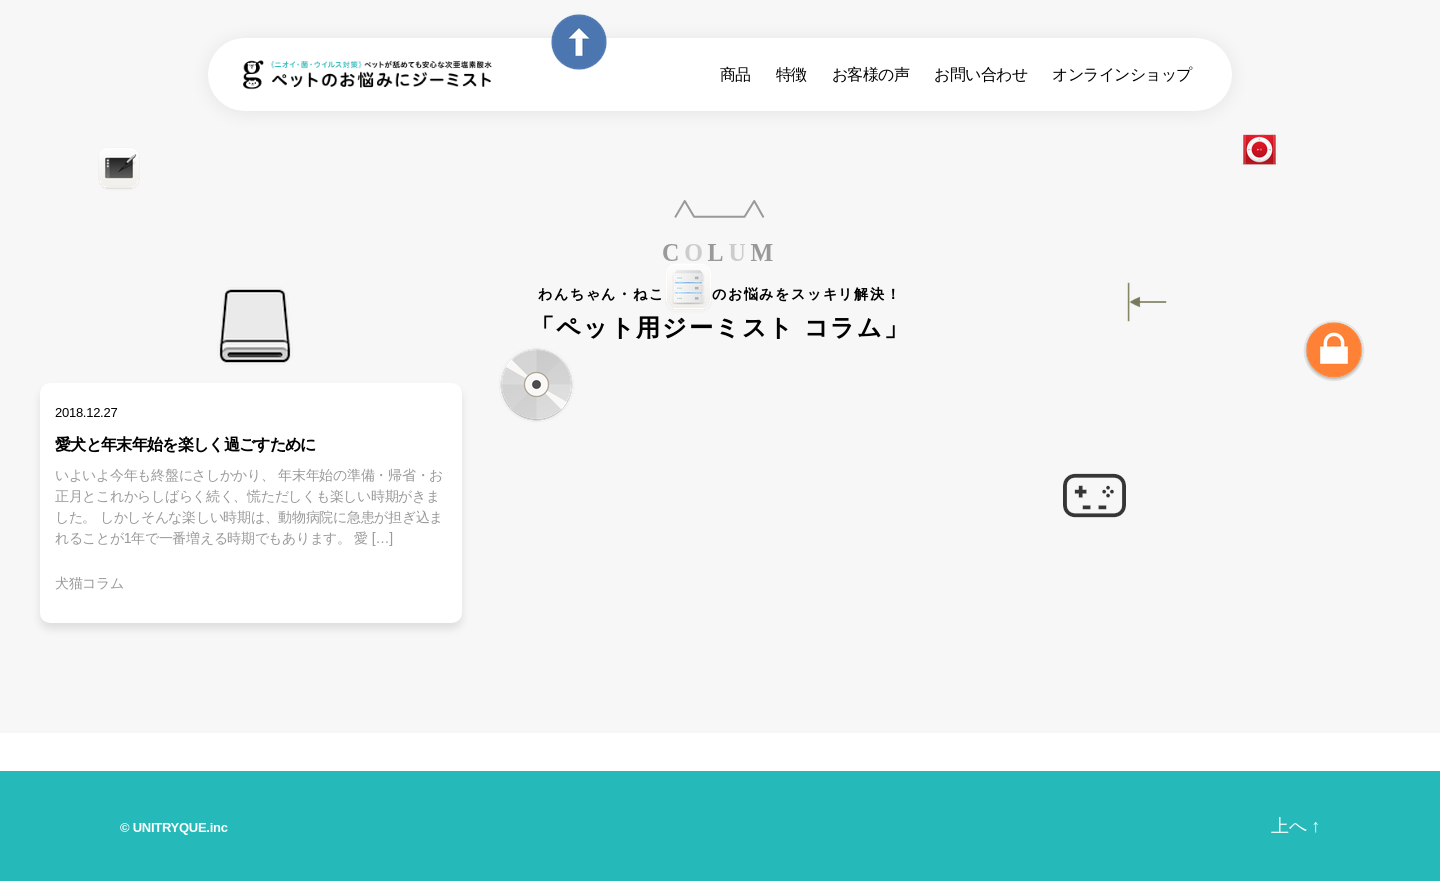  I want to click on open sequeler database management app, so click(688, 286).